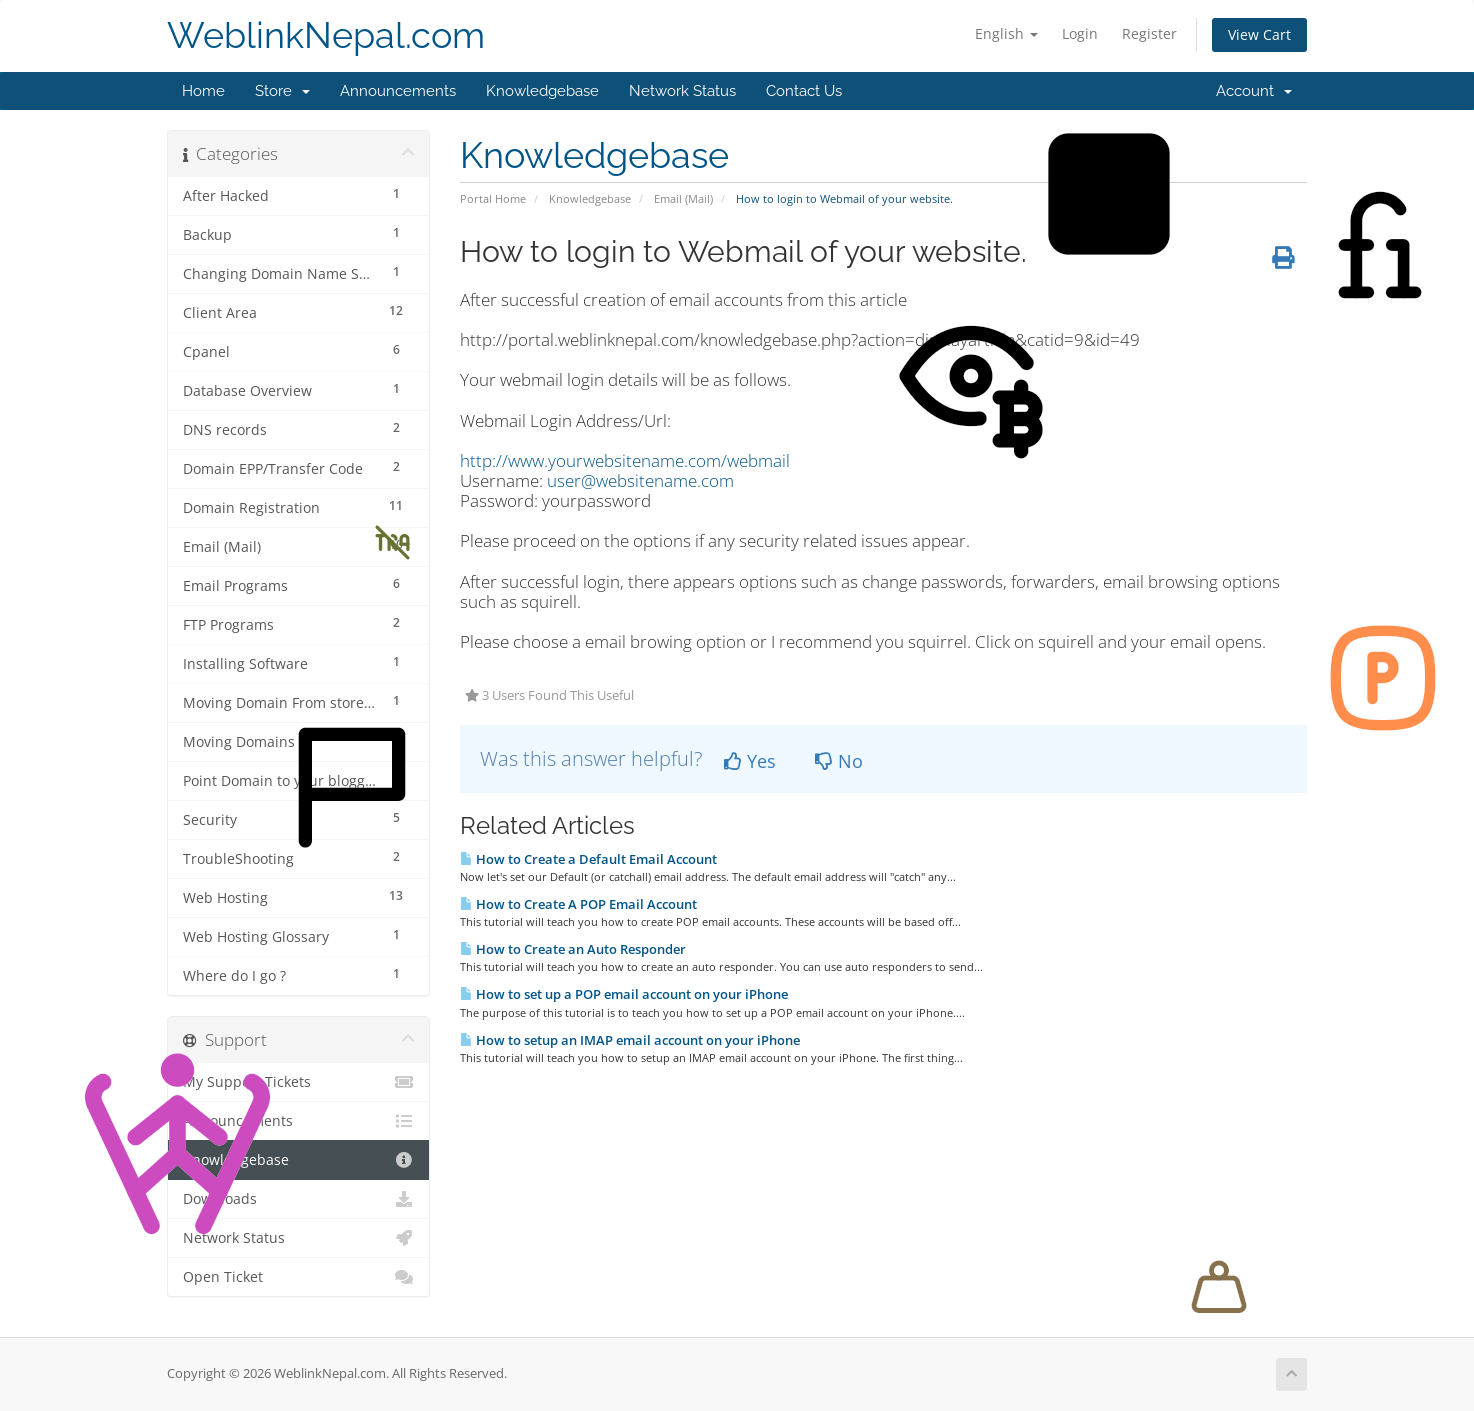 Image resolution: width=1474 pixels, height=1411 pixels. What do you see at coordinates (1219, 1288) in the screenshot?
I see `set or adjust item weight` at bounding box center [1219, 1288].